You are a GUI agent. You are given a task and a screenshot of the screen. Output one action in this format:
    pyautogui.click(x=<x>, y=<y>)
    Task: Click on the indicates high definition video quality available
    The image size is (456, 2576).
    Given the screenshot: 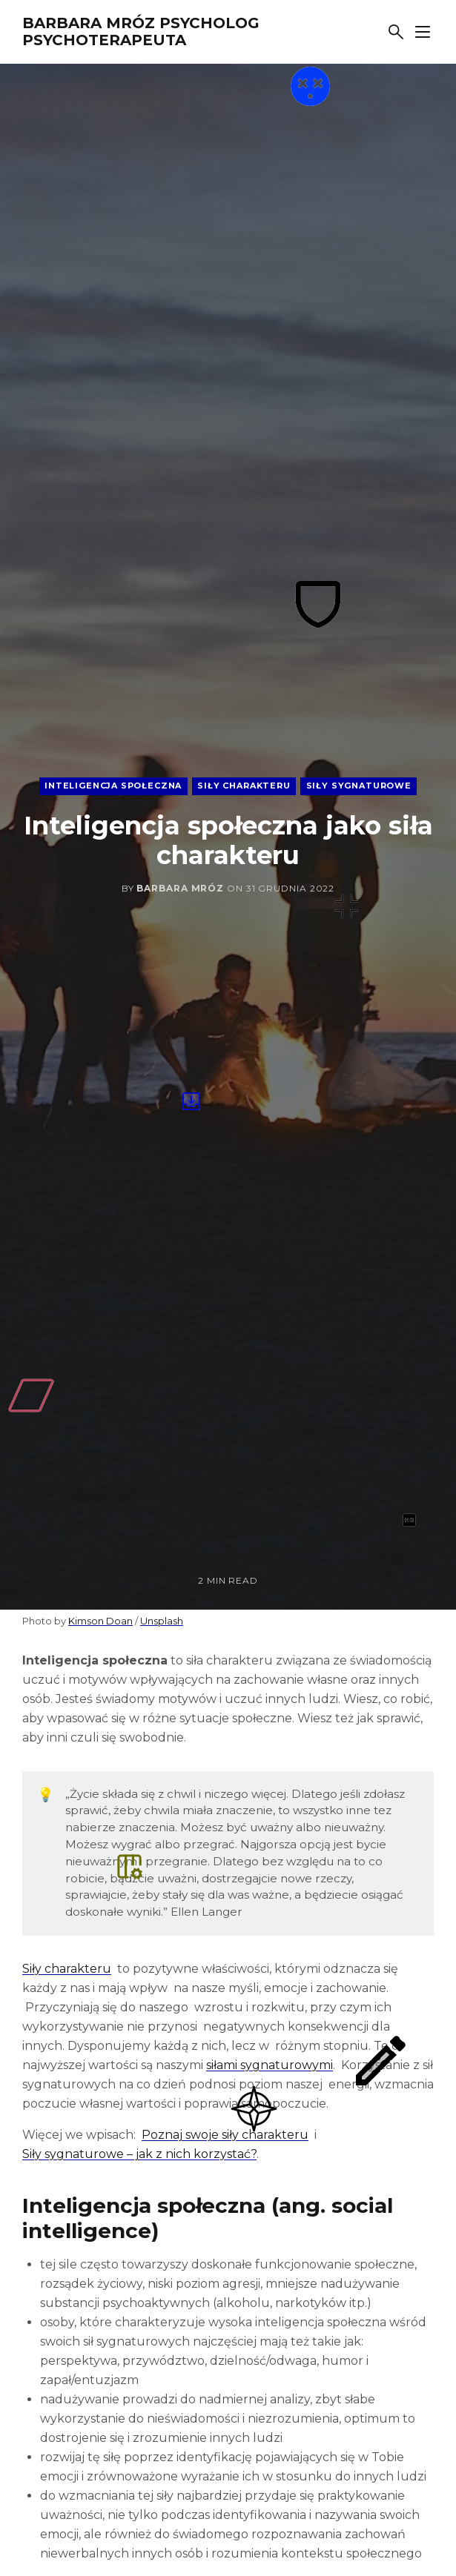 What is the action you would take?
    pyautogui.click(x=409, y=1520)
    